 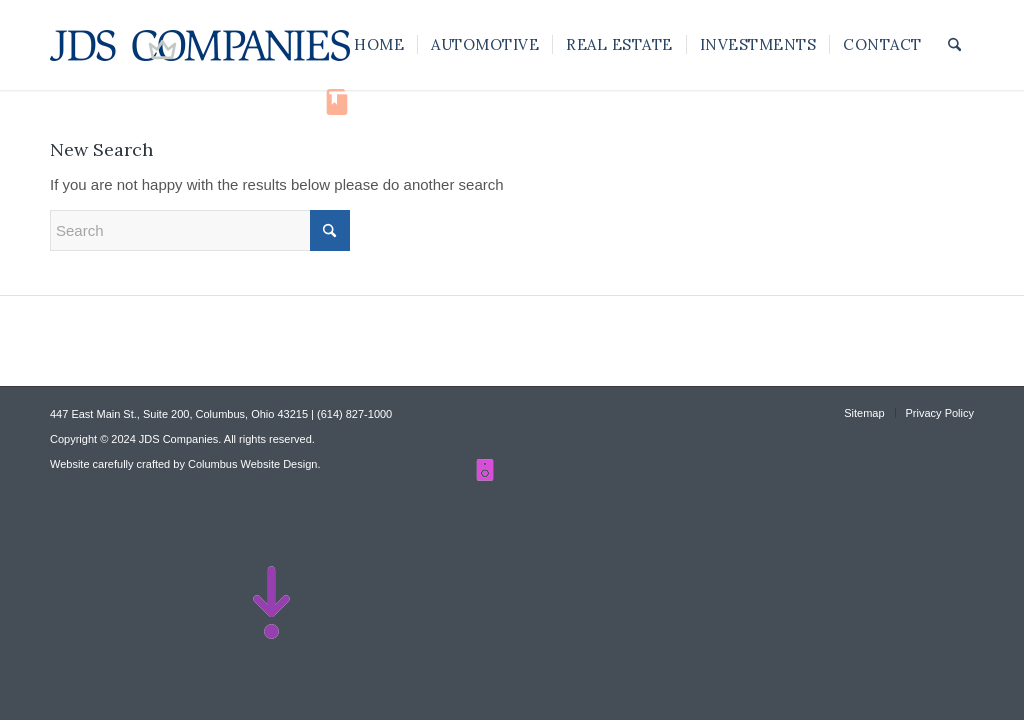 I want to click on step into function during debugging, so click(x=271, y=602).